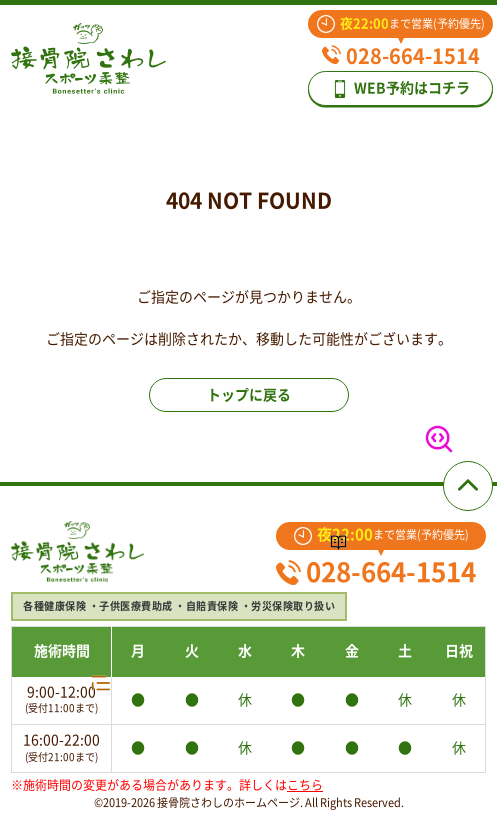 The image size is (497, 816). What do you see at coordinates (338, 542) in the screenshot?
I see `view document or ebook reader` at bounding box center [338, 542].